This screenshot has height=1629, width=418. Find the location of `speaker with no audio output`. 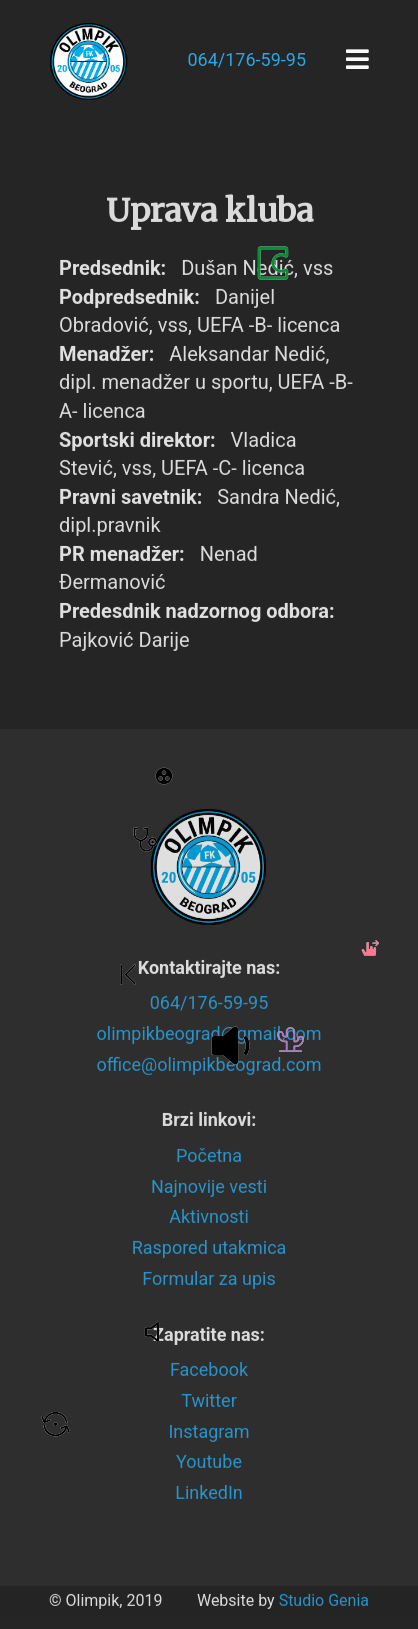

speaker with no audio output is located at coordinates (155, 1332).